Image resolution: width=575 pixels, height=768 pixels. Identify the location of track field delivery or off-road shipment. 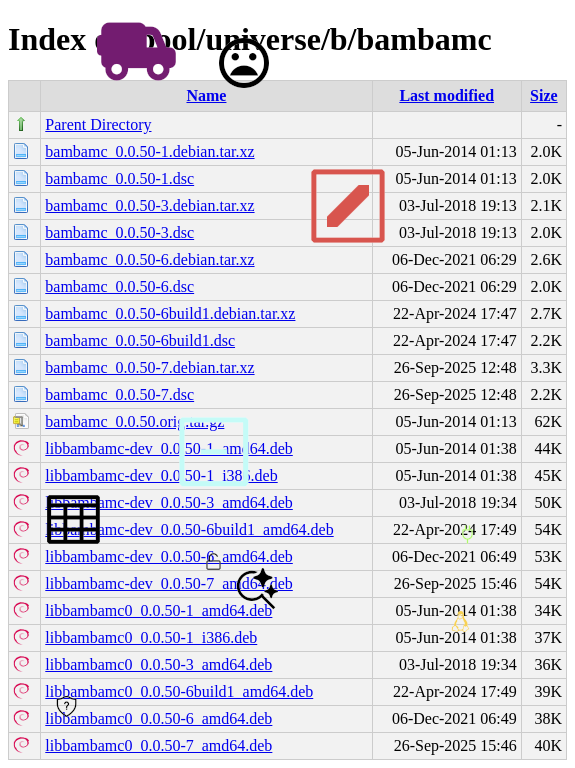
(138, 51).